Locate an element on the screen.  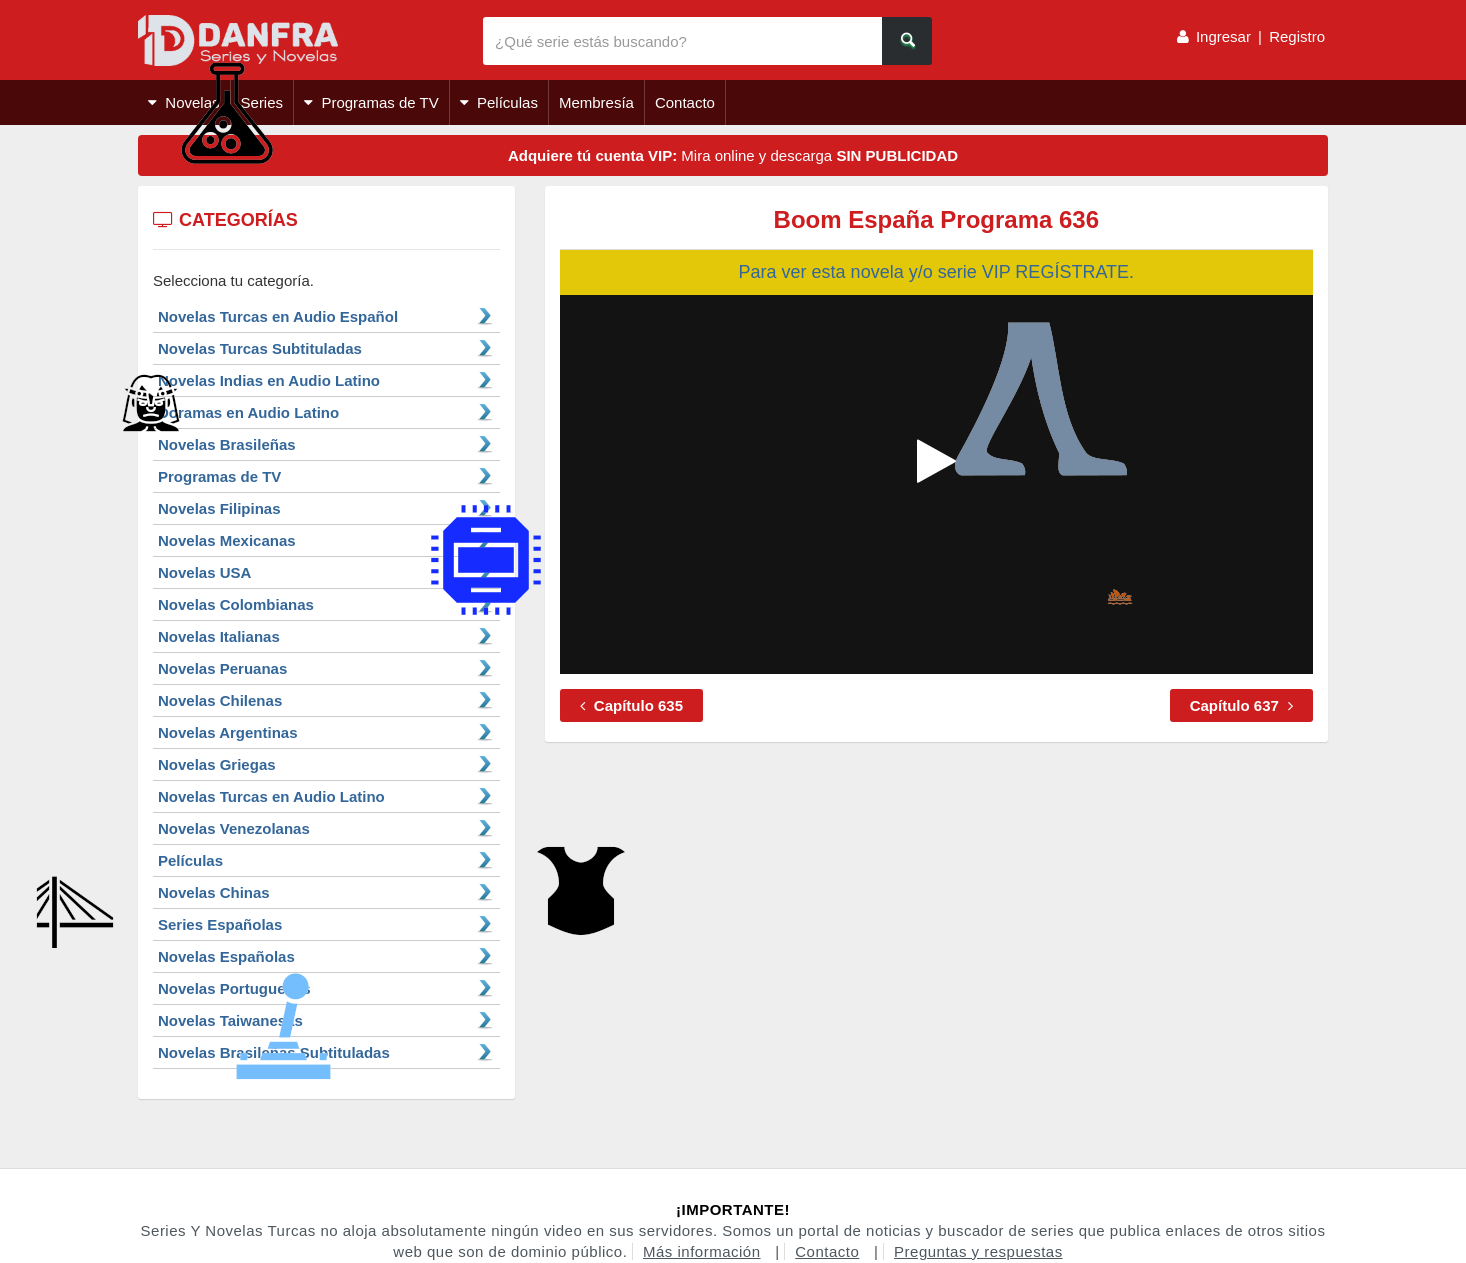
access the chemistry or science section is located at coordinates (227, 112).